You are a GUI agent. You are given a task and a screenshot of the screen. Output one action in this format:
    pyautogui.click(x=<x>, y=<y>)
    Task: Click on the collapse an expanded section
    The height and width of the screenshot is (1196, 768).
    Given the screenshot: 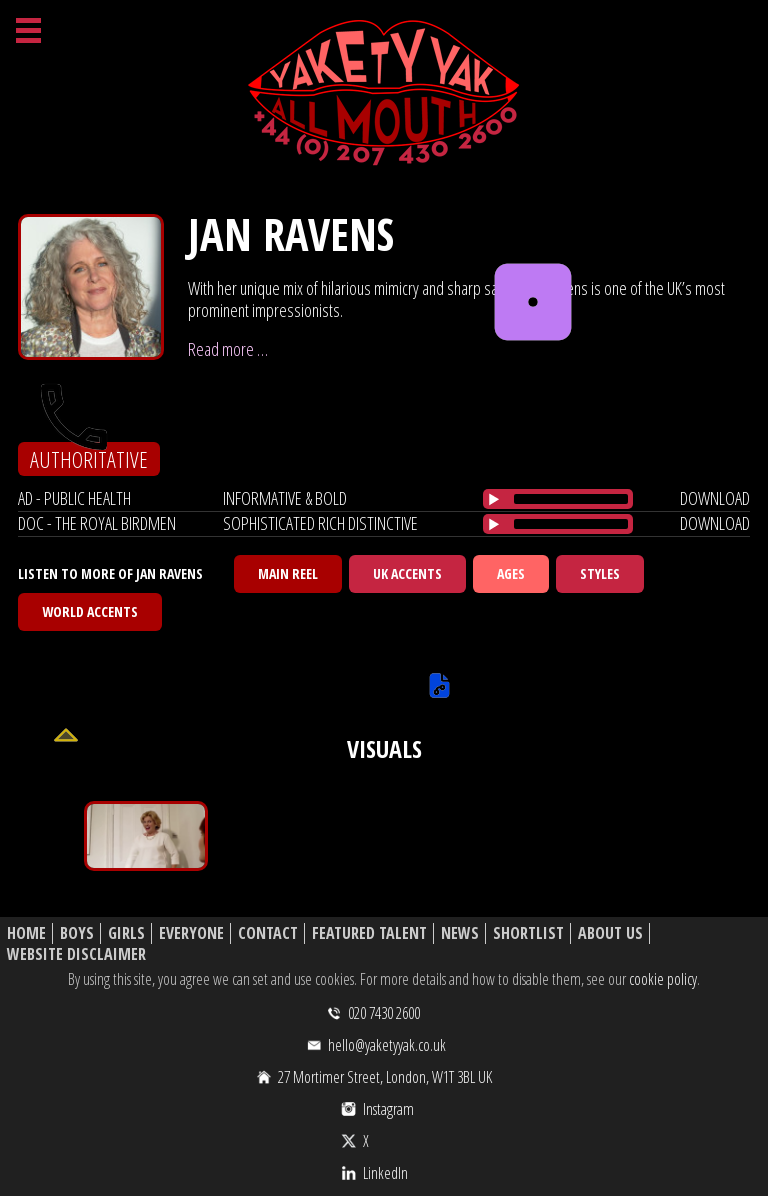 What is the action you would take?
    pyautogui.click(x=66, y=736)
    